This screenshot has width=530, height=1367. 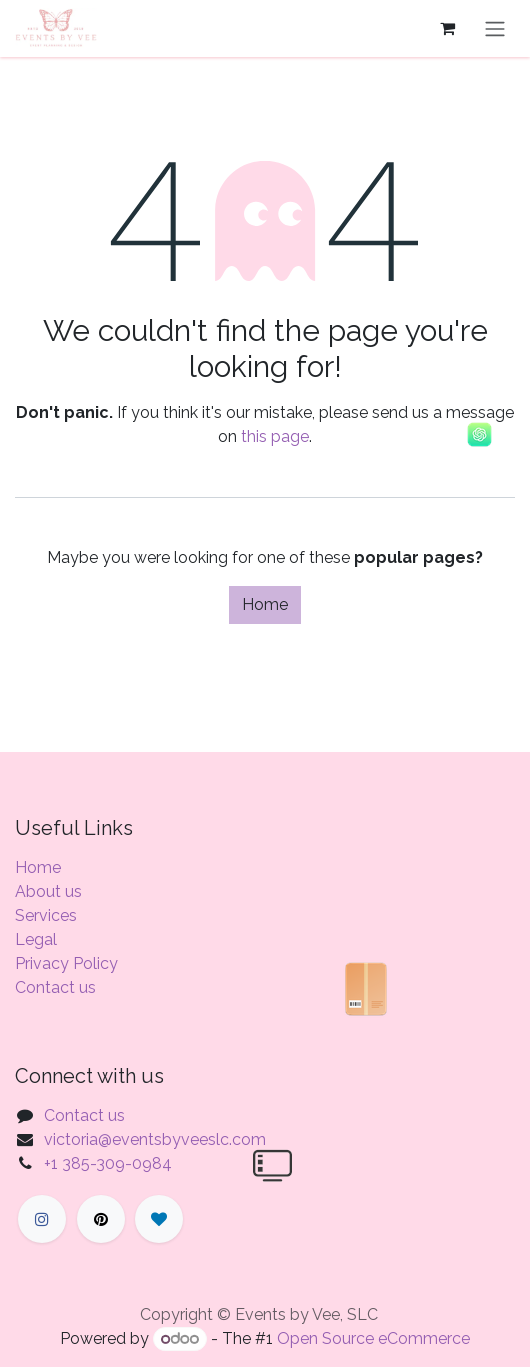 I want to click on open the OpenAI ChatGPT app, so click(x=479, y=434).